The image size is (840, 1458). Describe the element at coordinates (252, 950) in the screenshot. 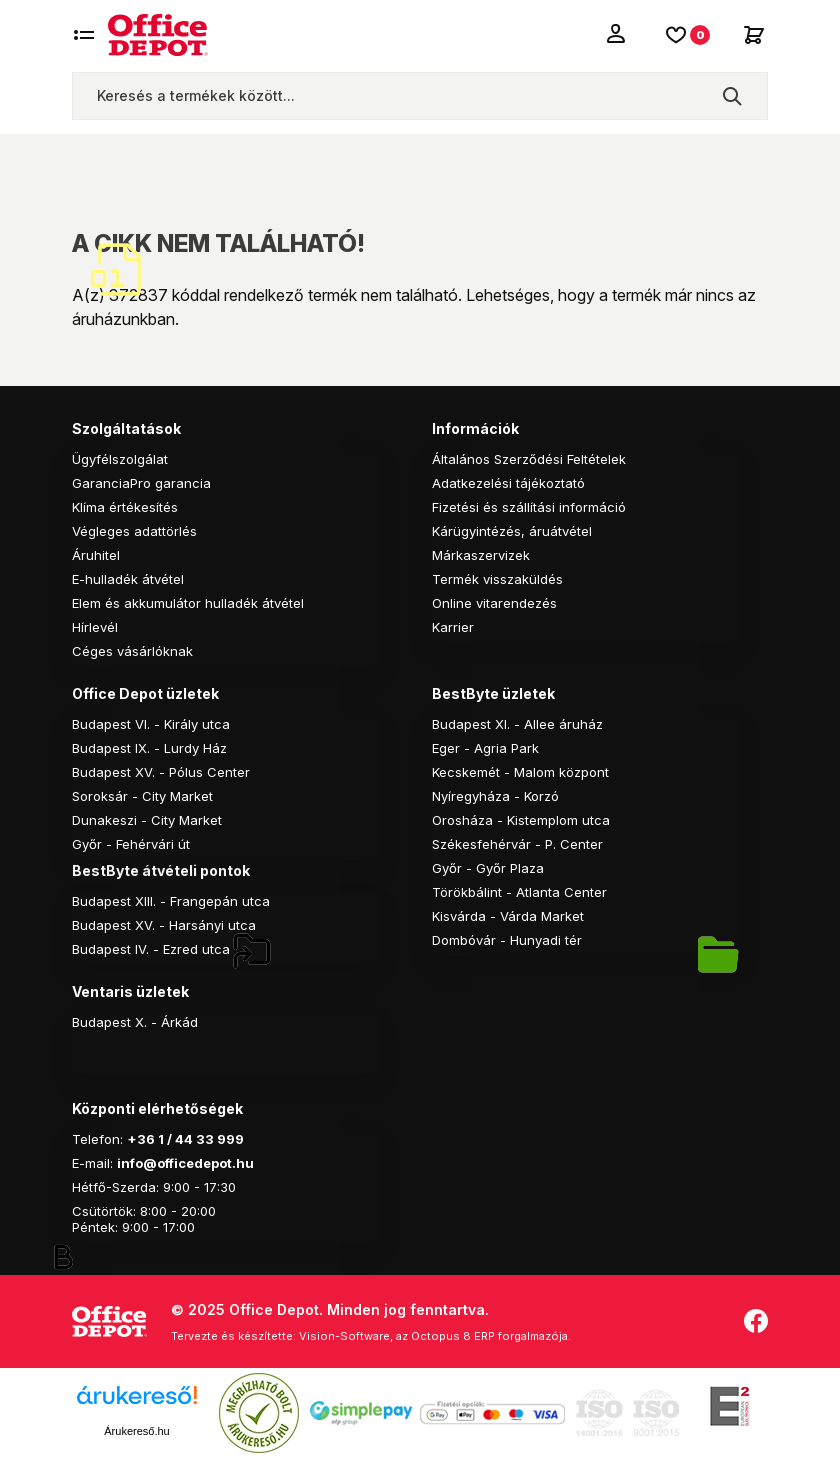

I see `create a symbolic link to this folder` at that location.